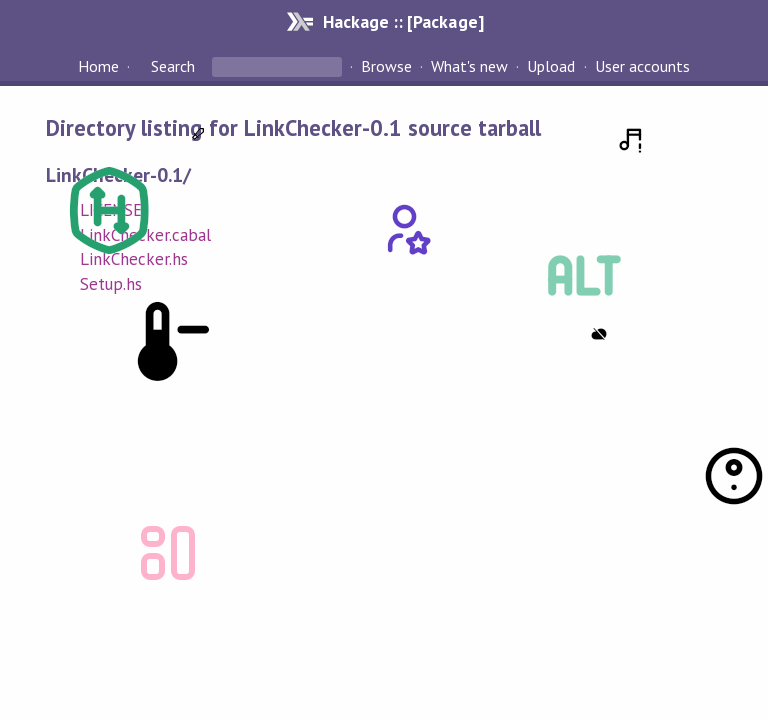  Describe the element at coordinates (168, 553) in the screenshot. I see `switch to layout view` at that location.